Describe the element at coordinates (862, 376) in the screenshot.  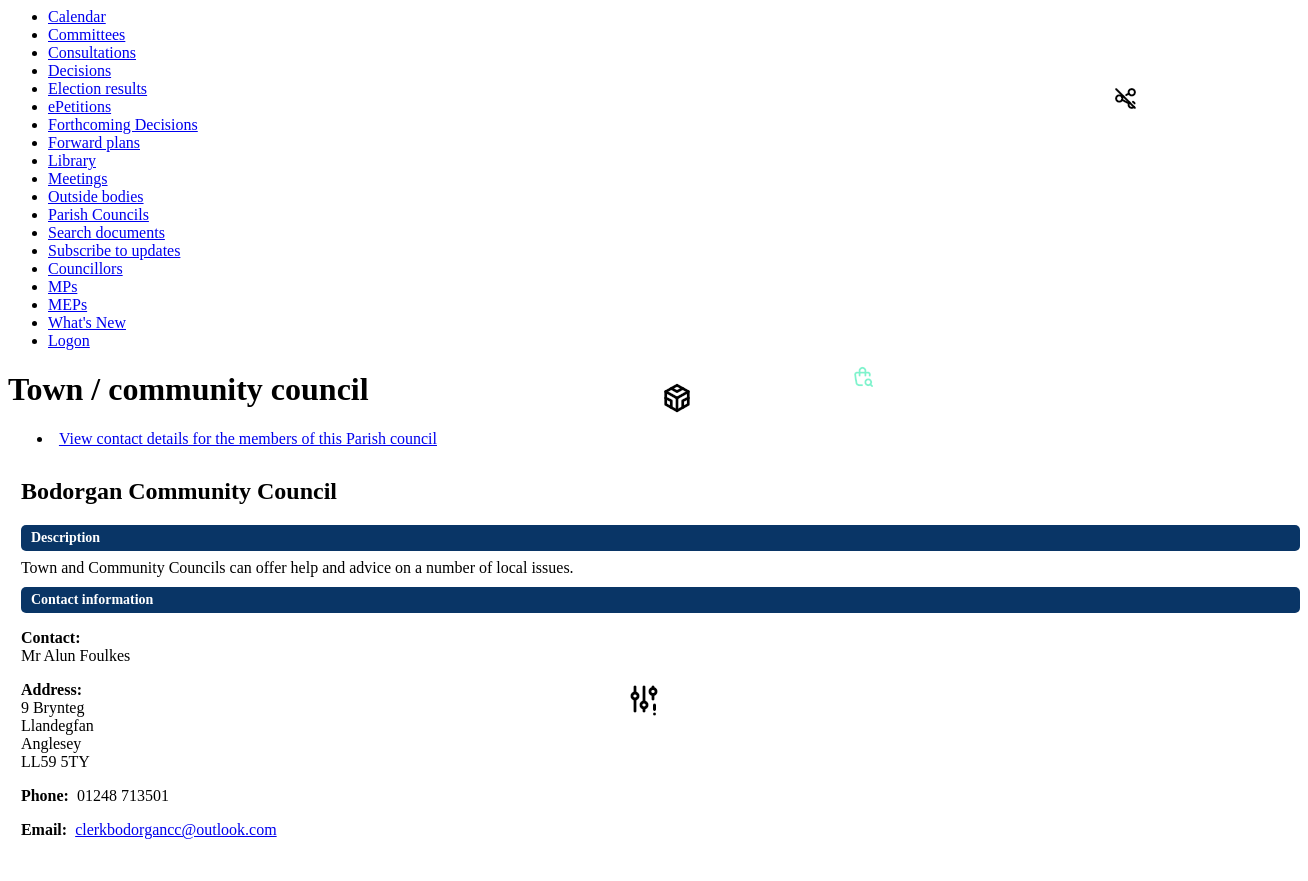
I see `search your shopping bag or cart` at that location.